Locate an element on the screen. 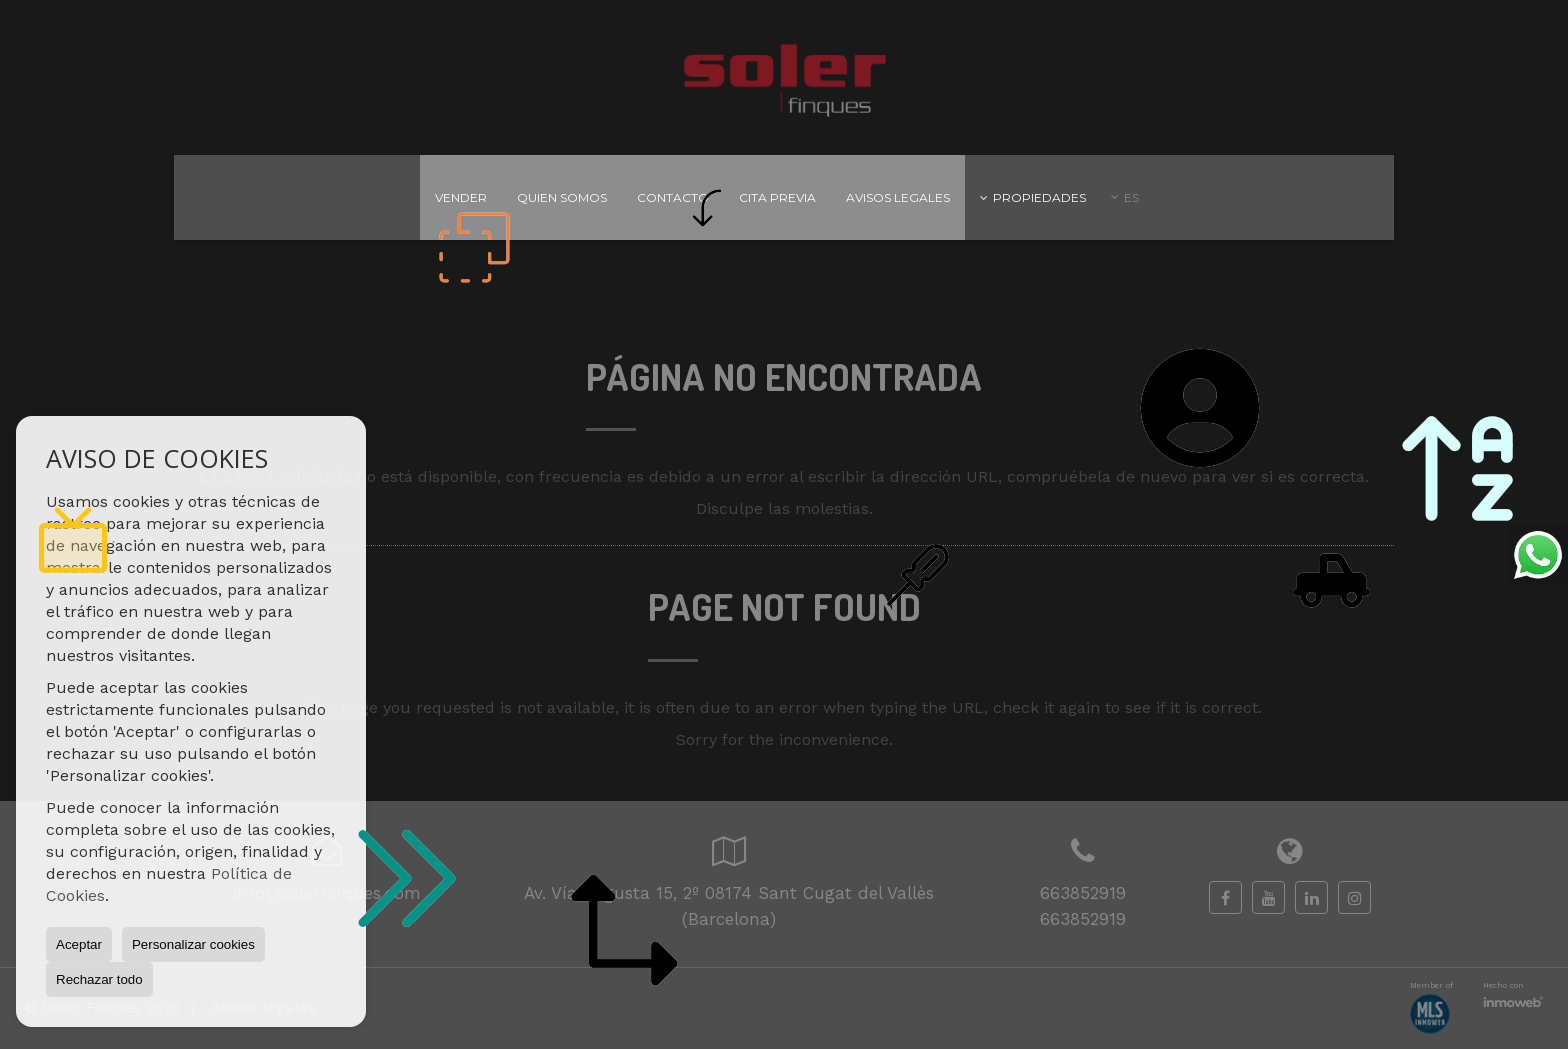  skip forward or advance to next item is located at coordinates (402, 878).